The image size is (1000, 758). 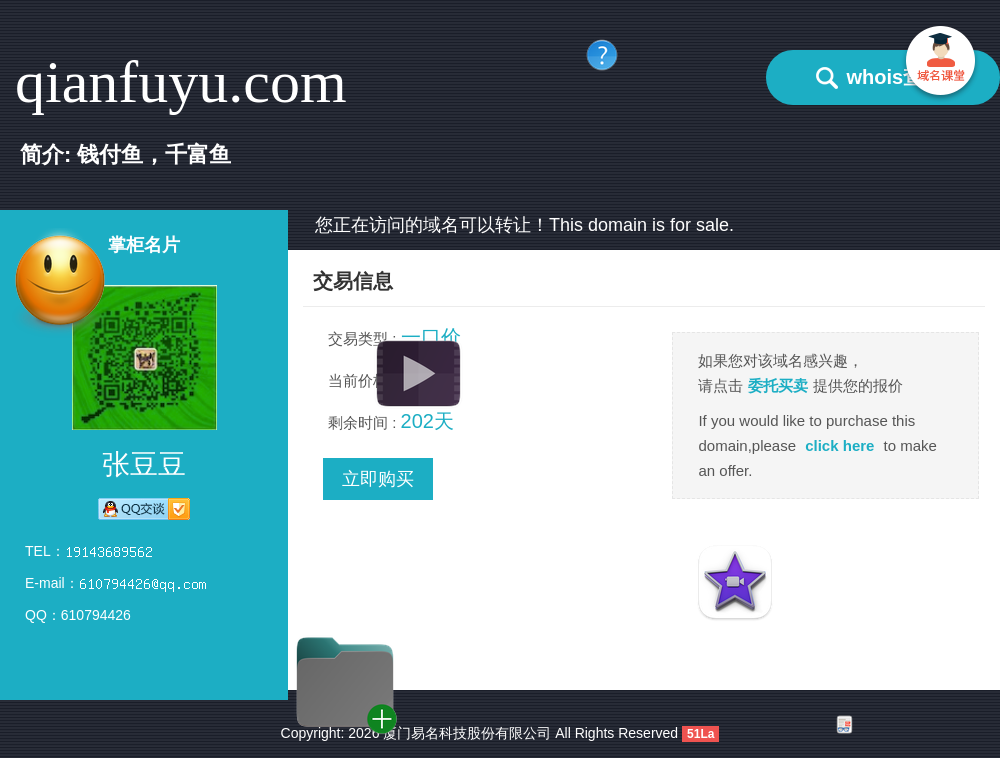 What do you see at coordinates (735, 582) in the screenshot?
I see `open iMovie video editing application` at bounding box center [735, 582].